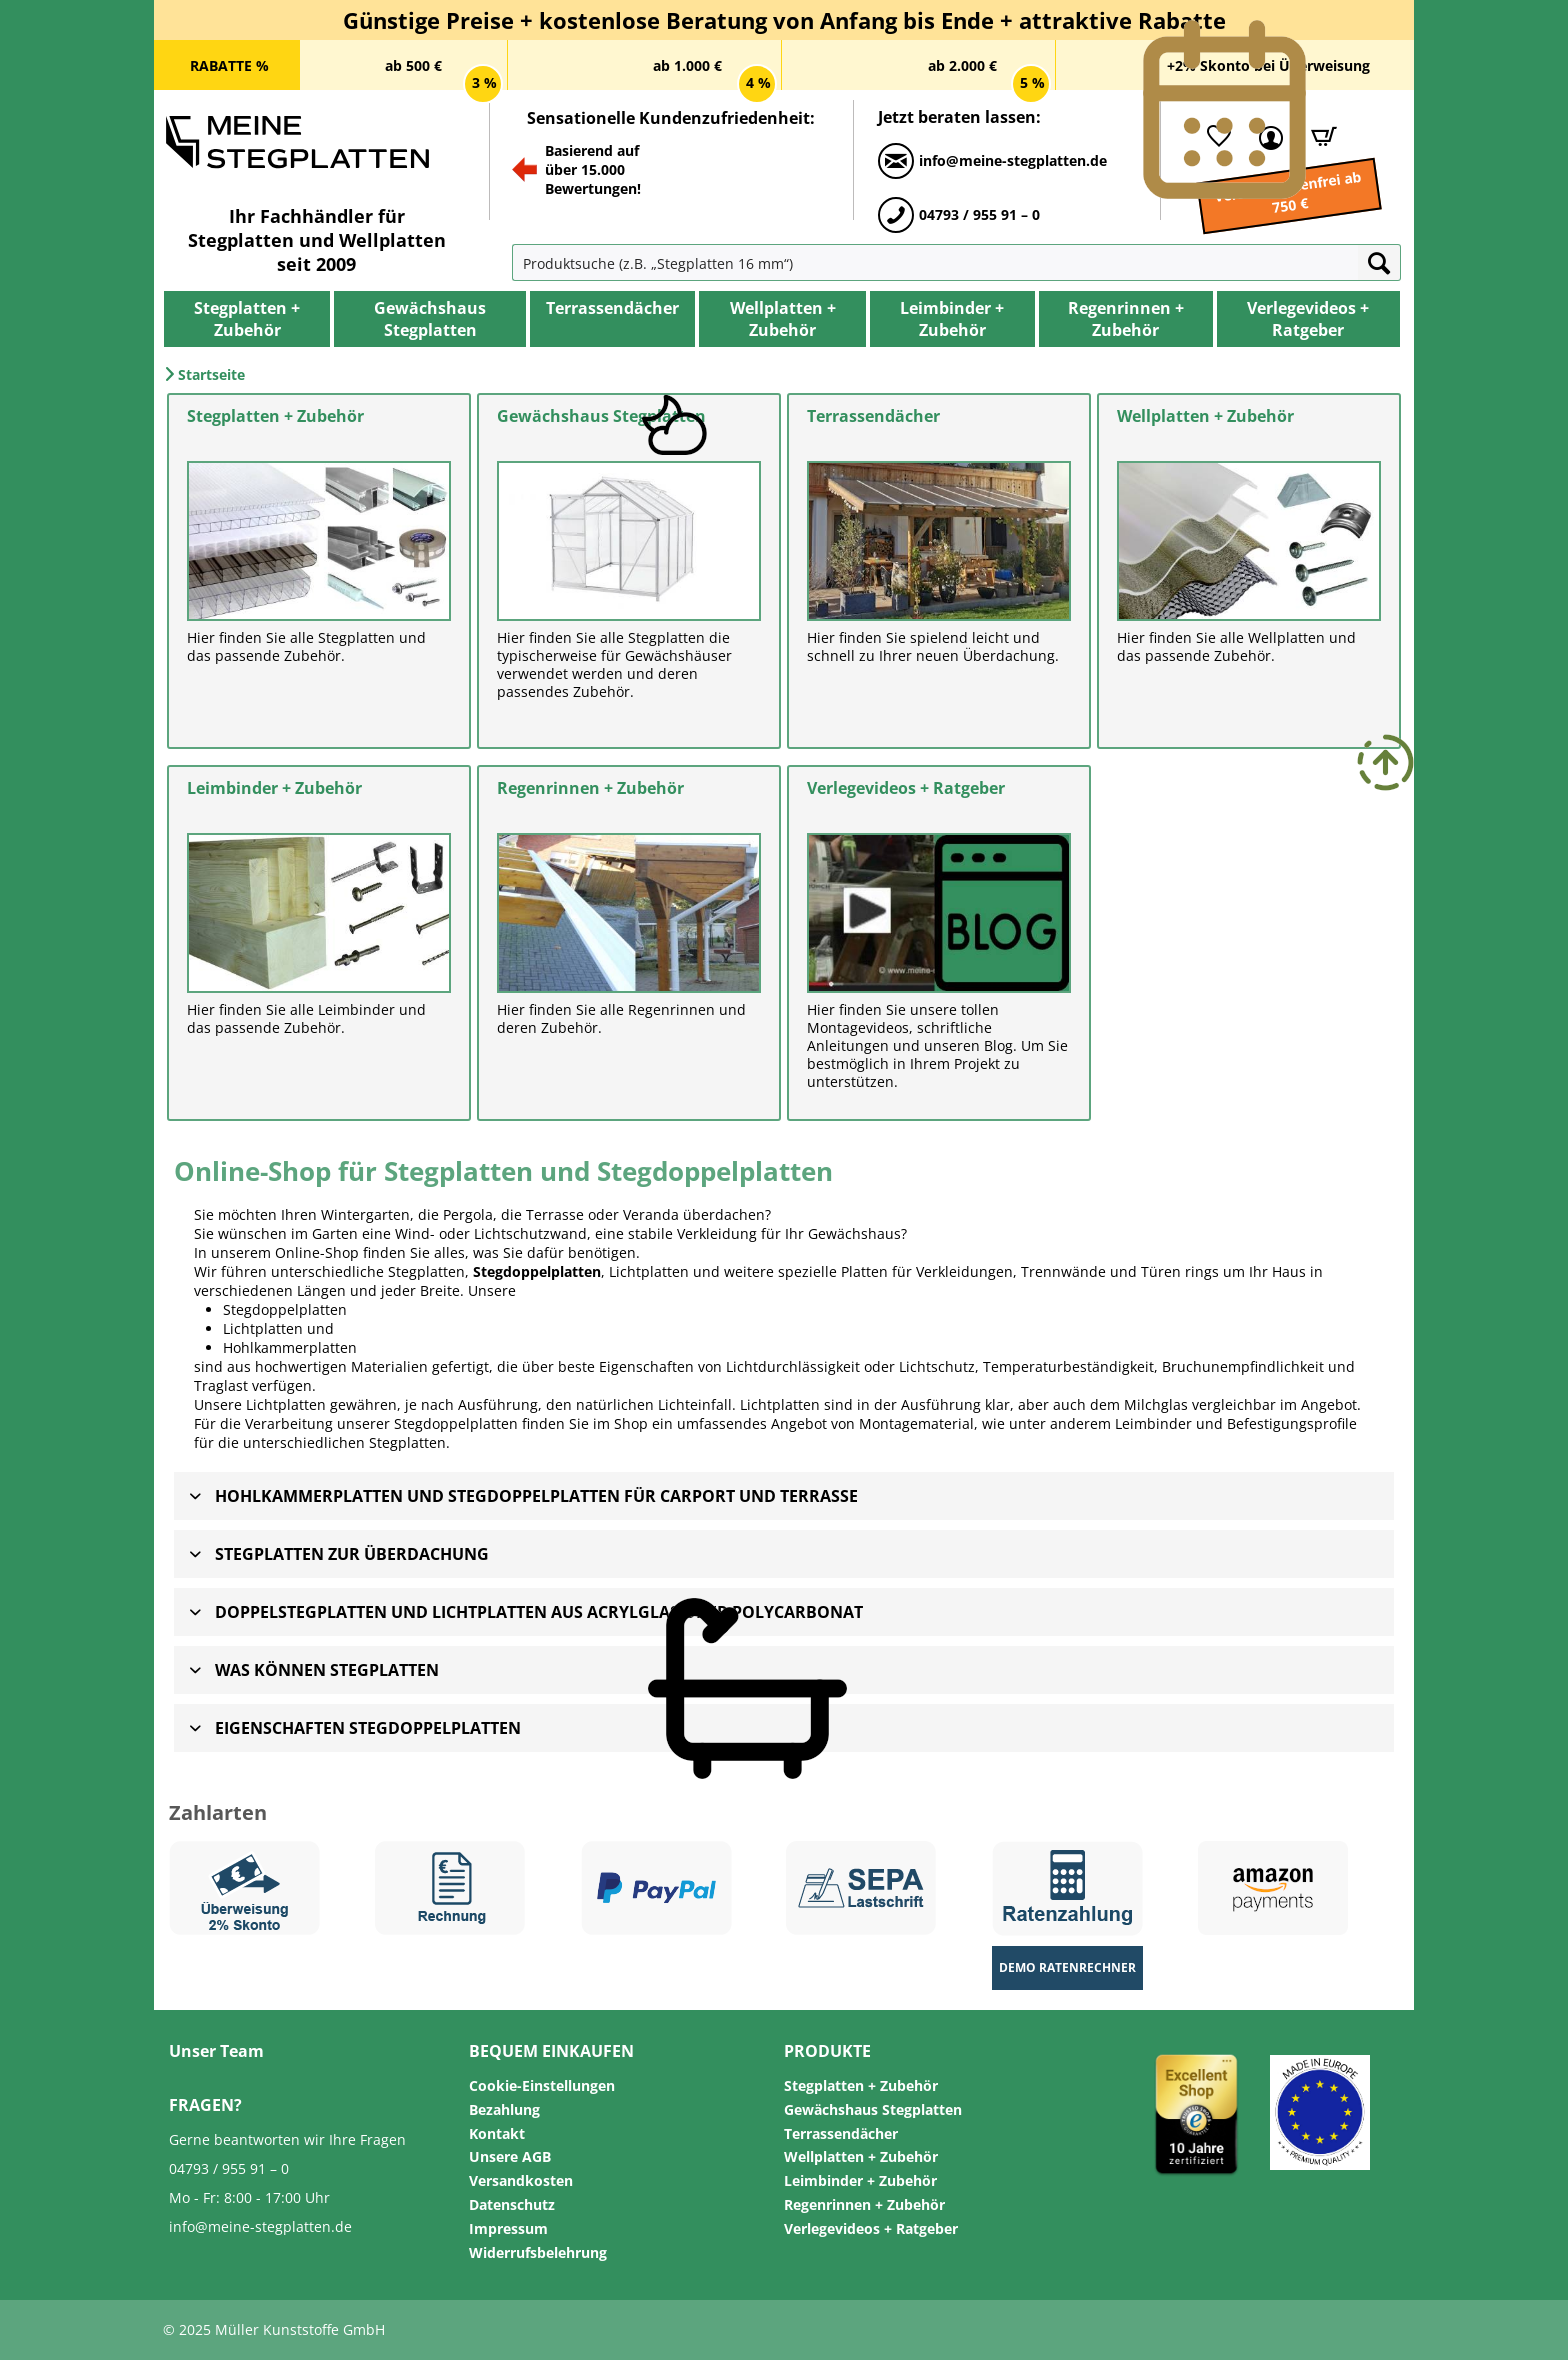 The height and width of the screenshot is (2360, 1568). What do you see at coordinates (1385, 762) in the screenshot?
I see `upload in progress` at bounding box center [1385, 762].